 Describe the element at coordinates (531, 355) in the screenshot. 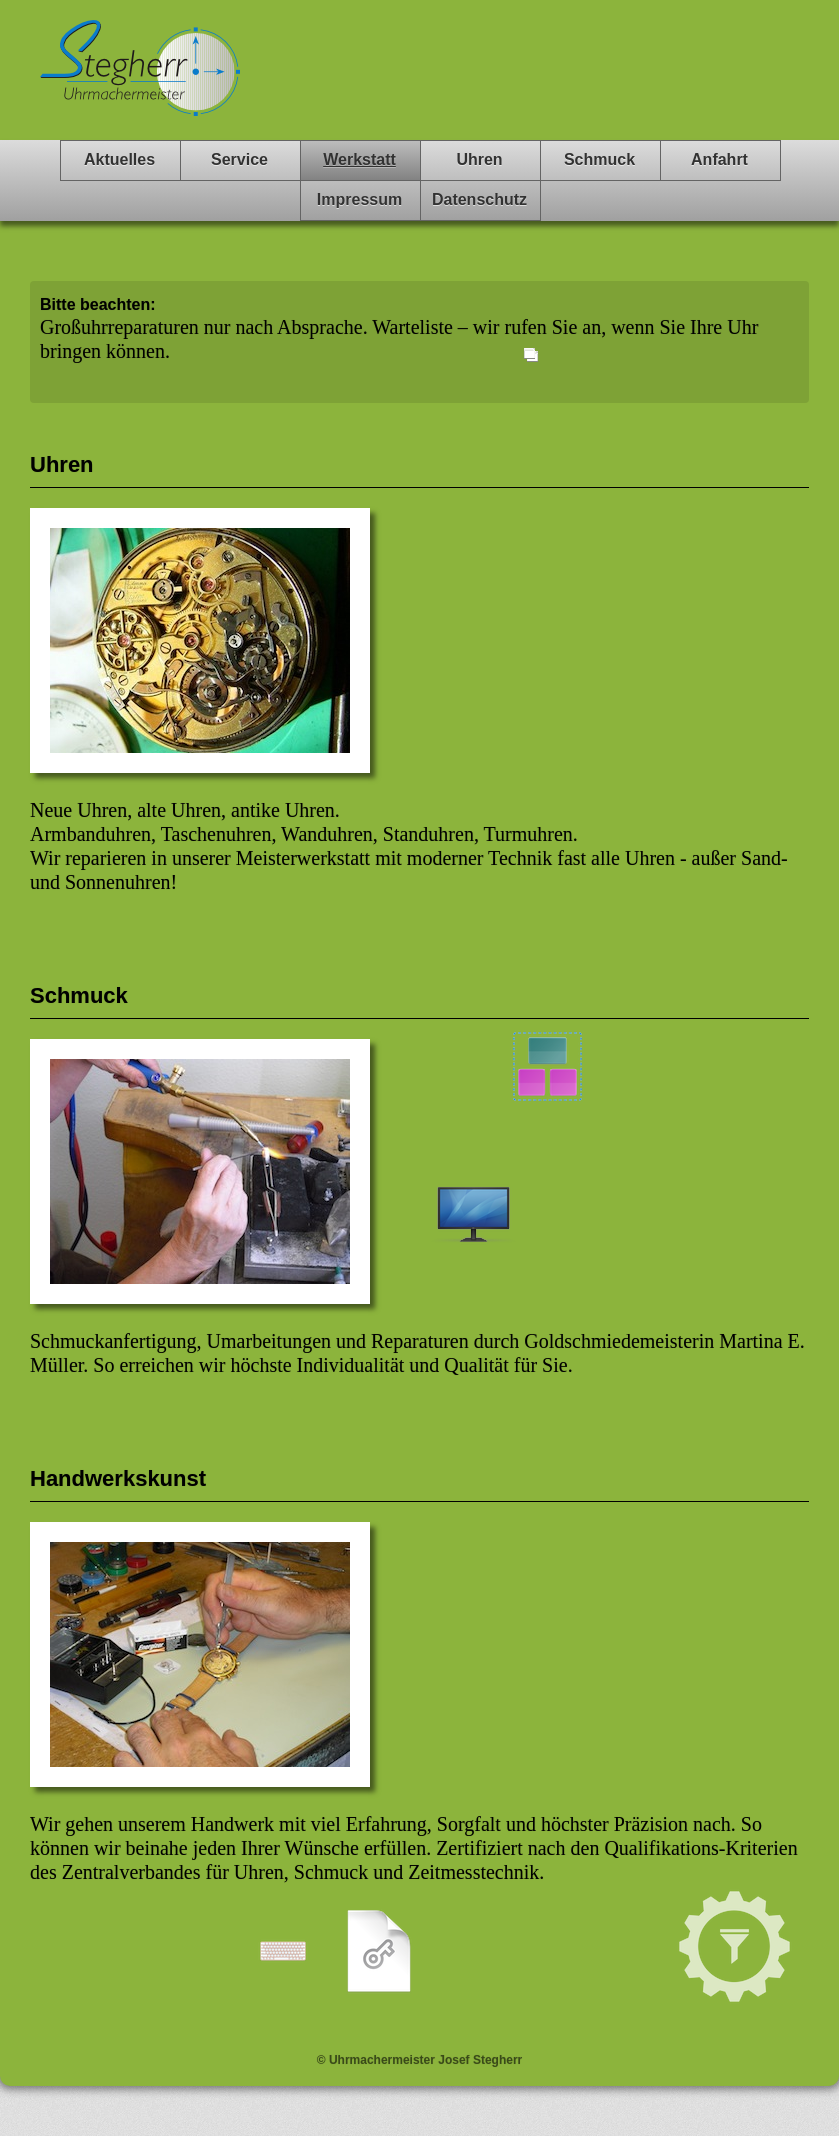

I see `access window management settings` at that location.